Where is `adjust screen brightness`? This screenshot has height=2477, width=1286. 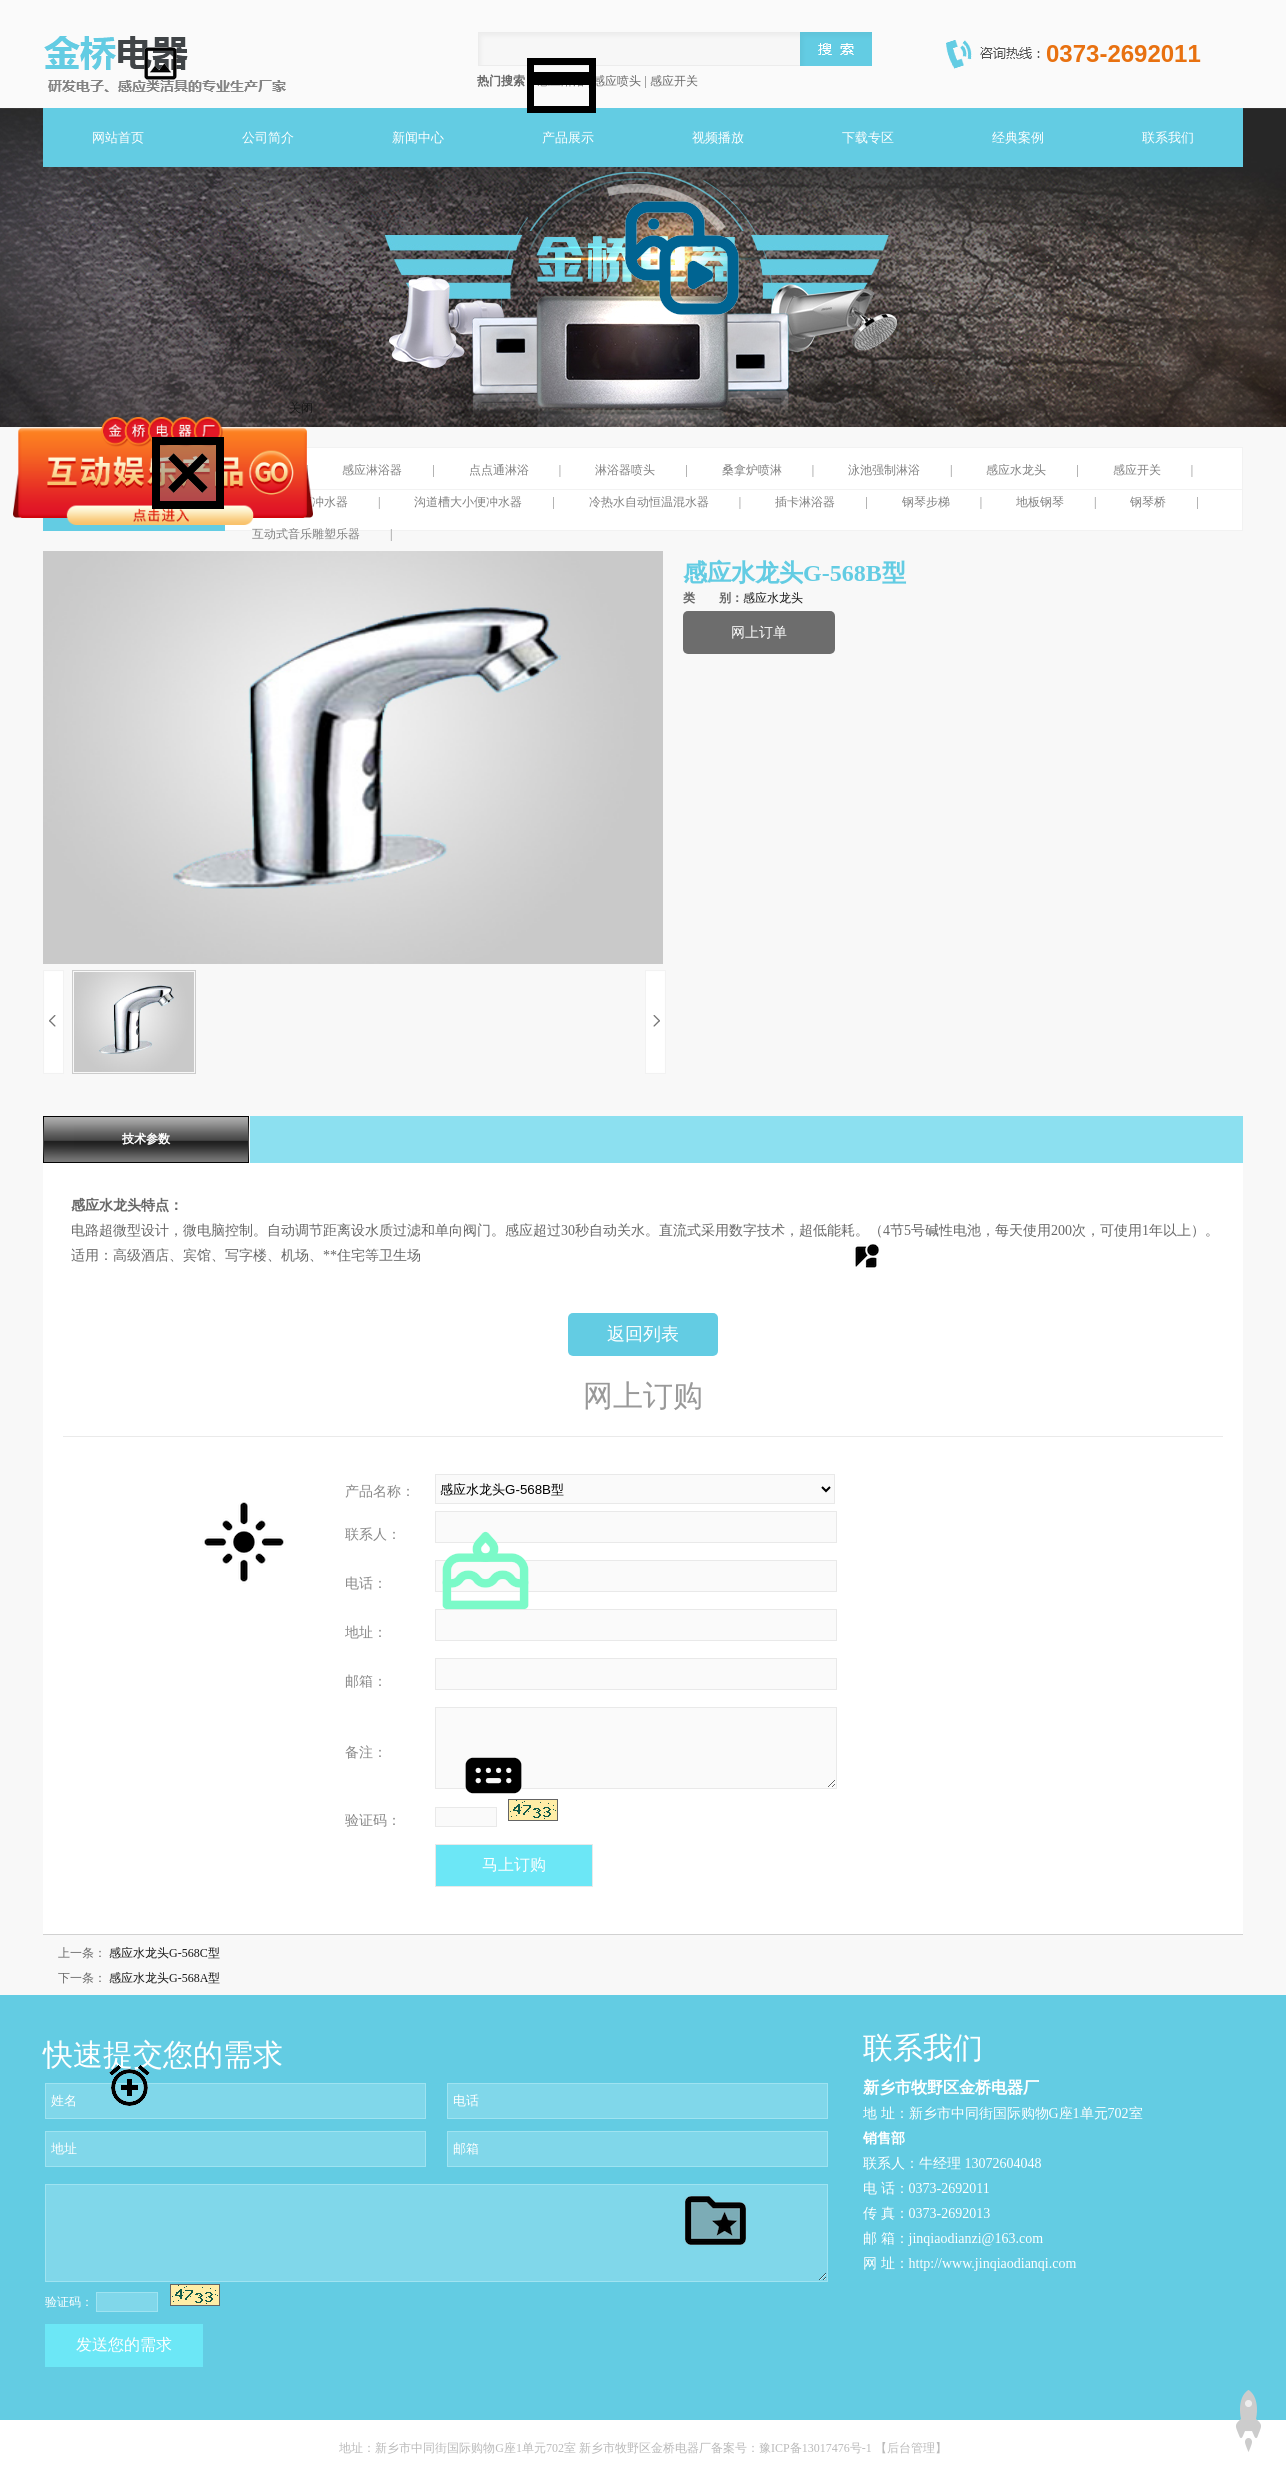 adjust screen brightness is located at coordinates (244, 1542).